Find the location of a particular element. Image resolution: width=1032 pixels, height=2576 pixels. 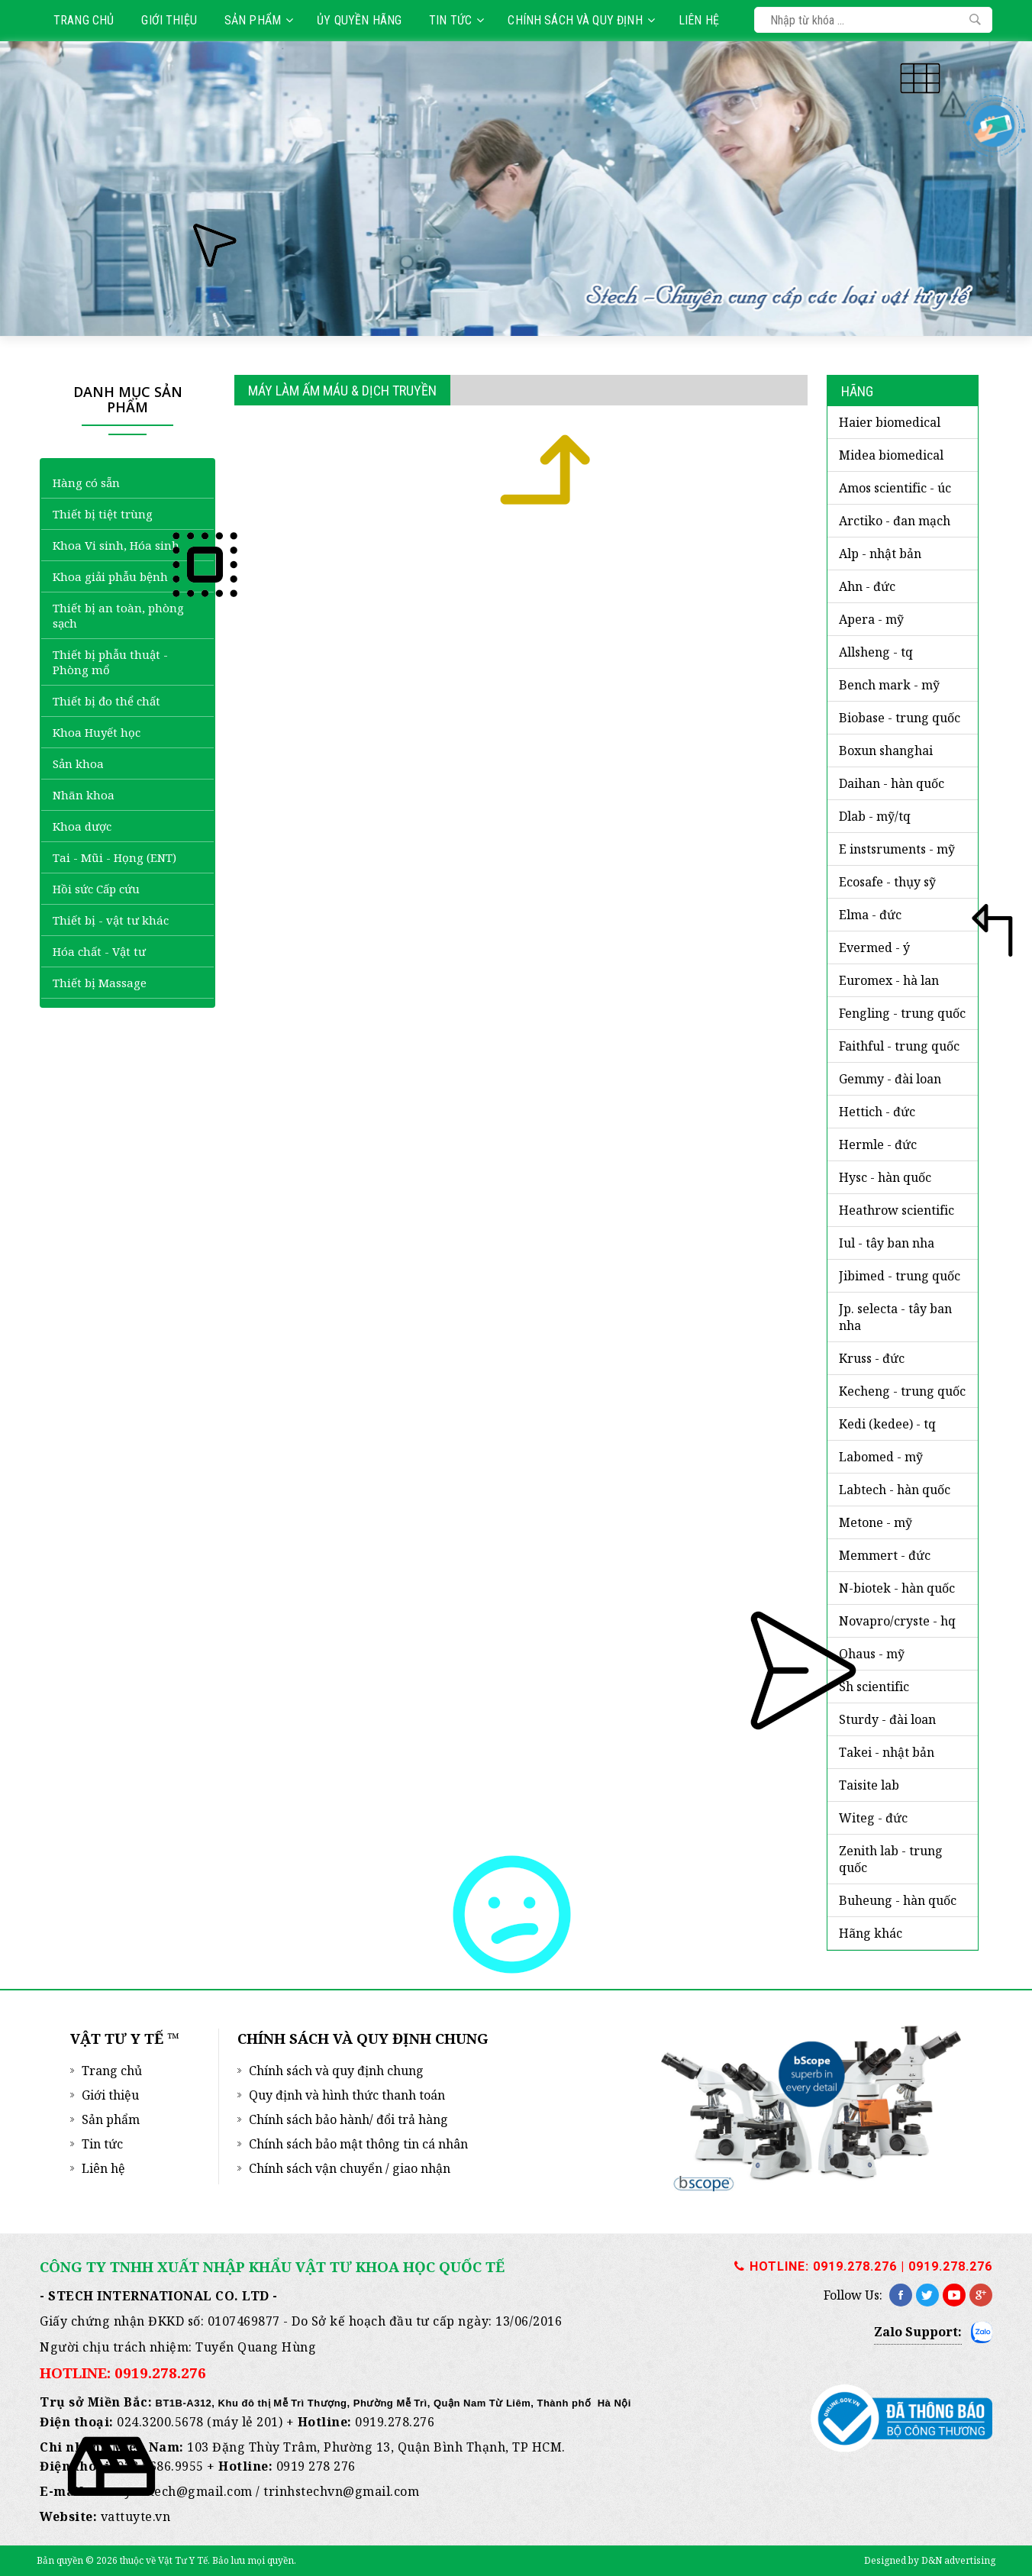

select all items in the current view is located at coordinates (205, 564).